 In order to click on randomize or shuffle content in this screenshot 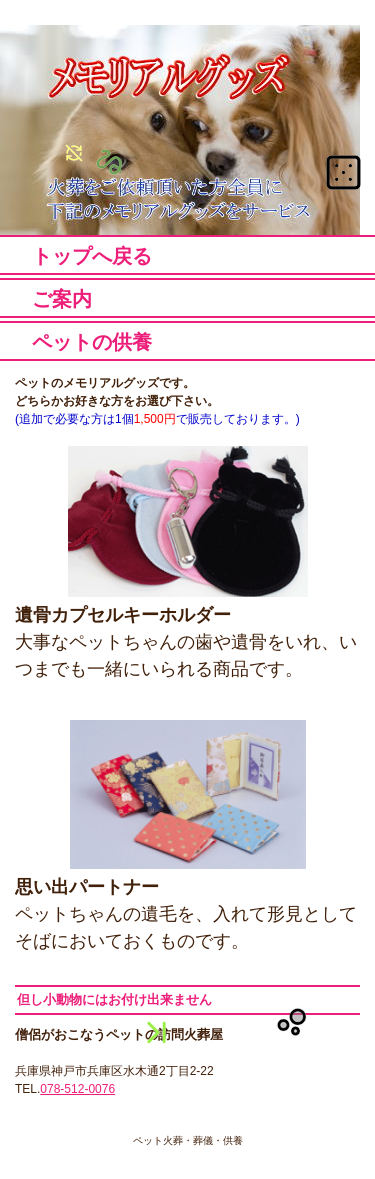, I will do `click(343, 172)`.